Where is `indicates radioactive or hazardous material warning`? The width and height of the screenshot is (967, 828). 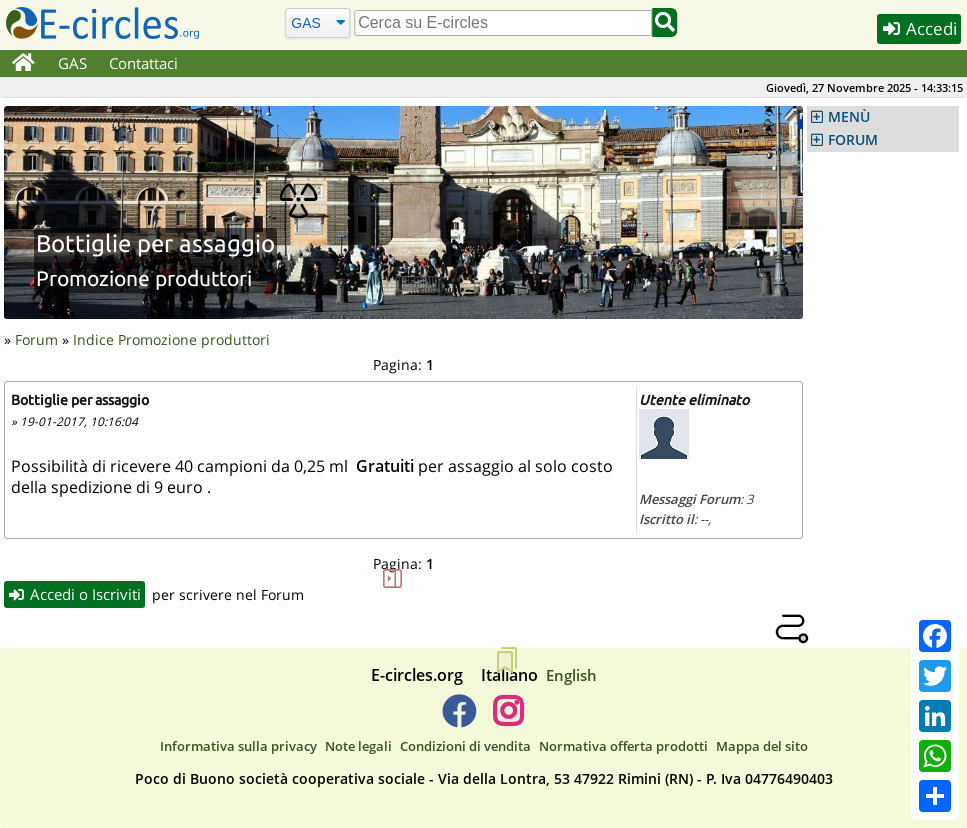 indicates radioactive or hazardous material warning is located at coordinates (298, 199).